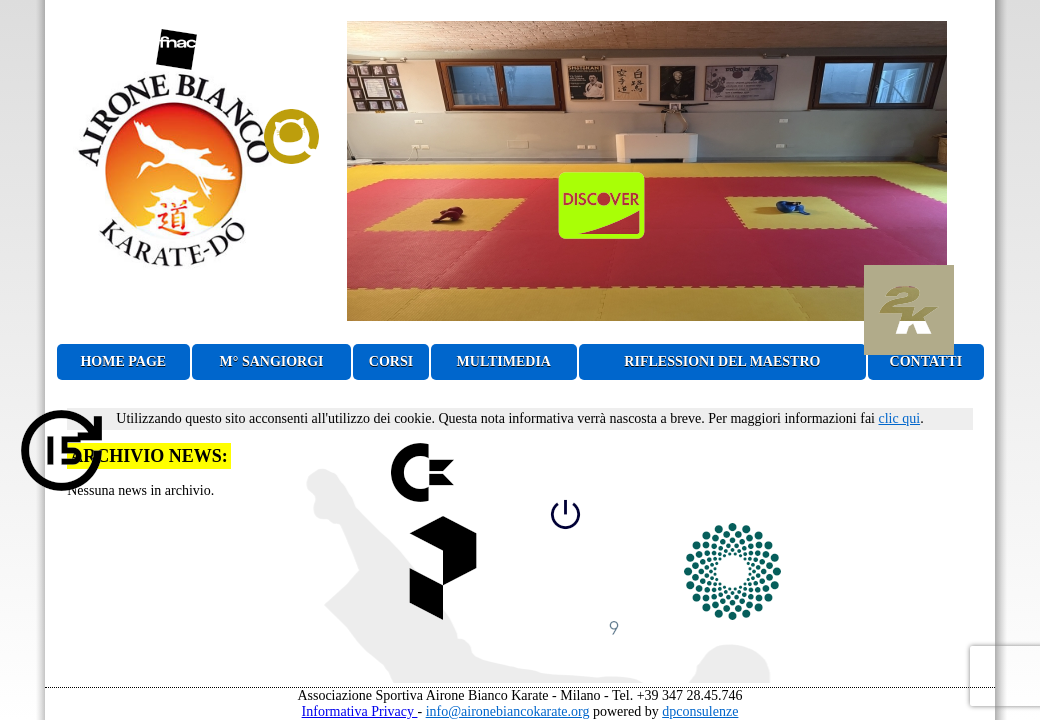 This screenshot has height=720, width=1040. What do you see at coordinates (443, 568) in the screenshot?
I see `prefect logo - a data workflow orchestration platform` at bounding box center [443, 568].